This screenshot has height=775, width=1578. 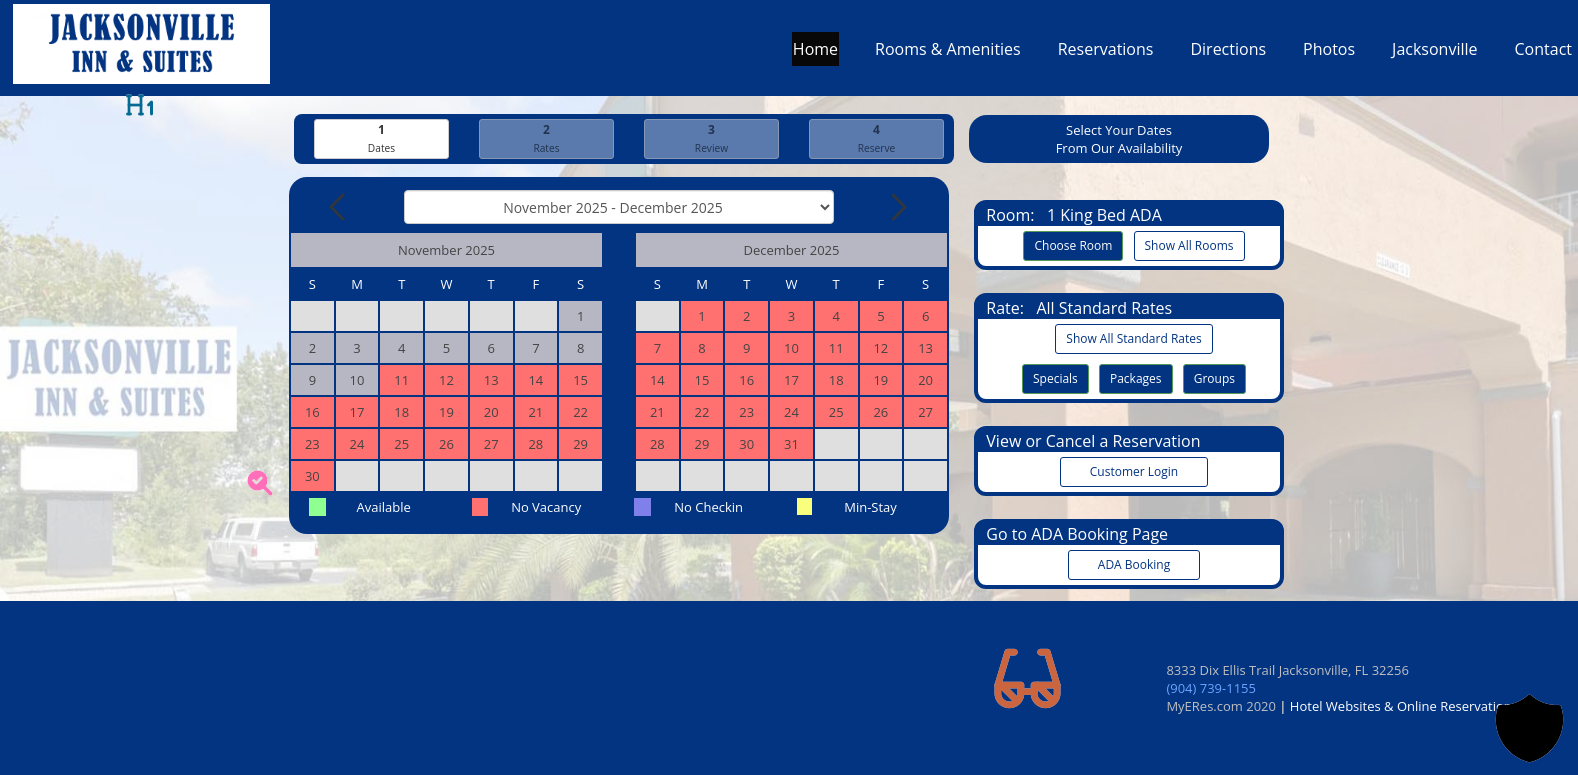 What do you see at coordinates (1529, 728) in the screenshot?
I see `access security settings` at bounding box center [1529, 728].